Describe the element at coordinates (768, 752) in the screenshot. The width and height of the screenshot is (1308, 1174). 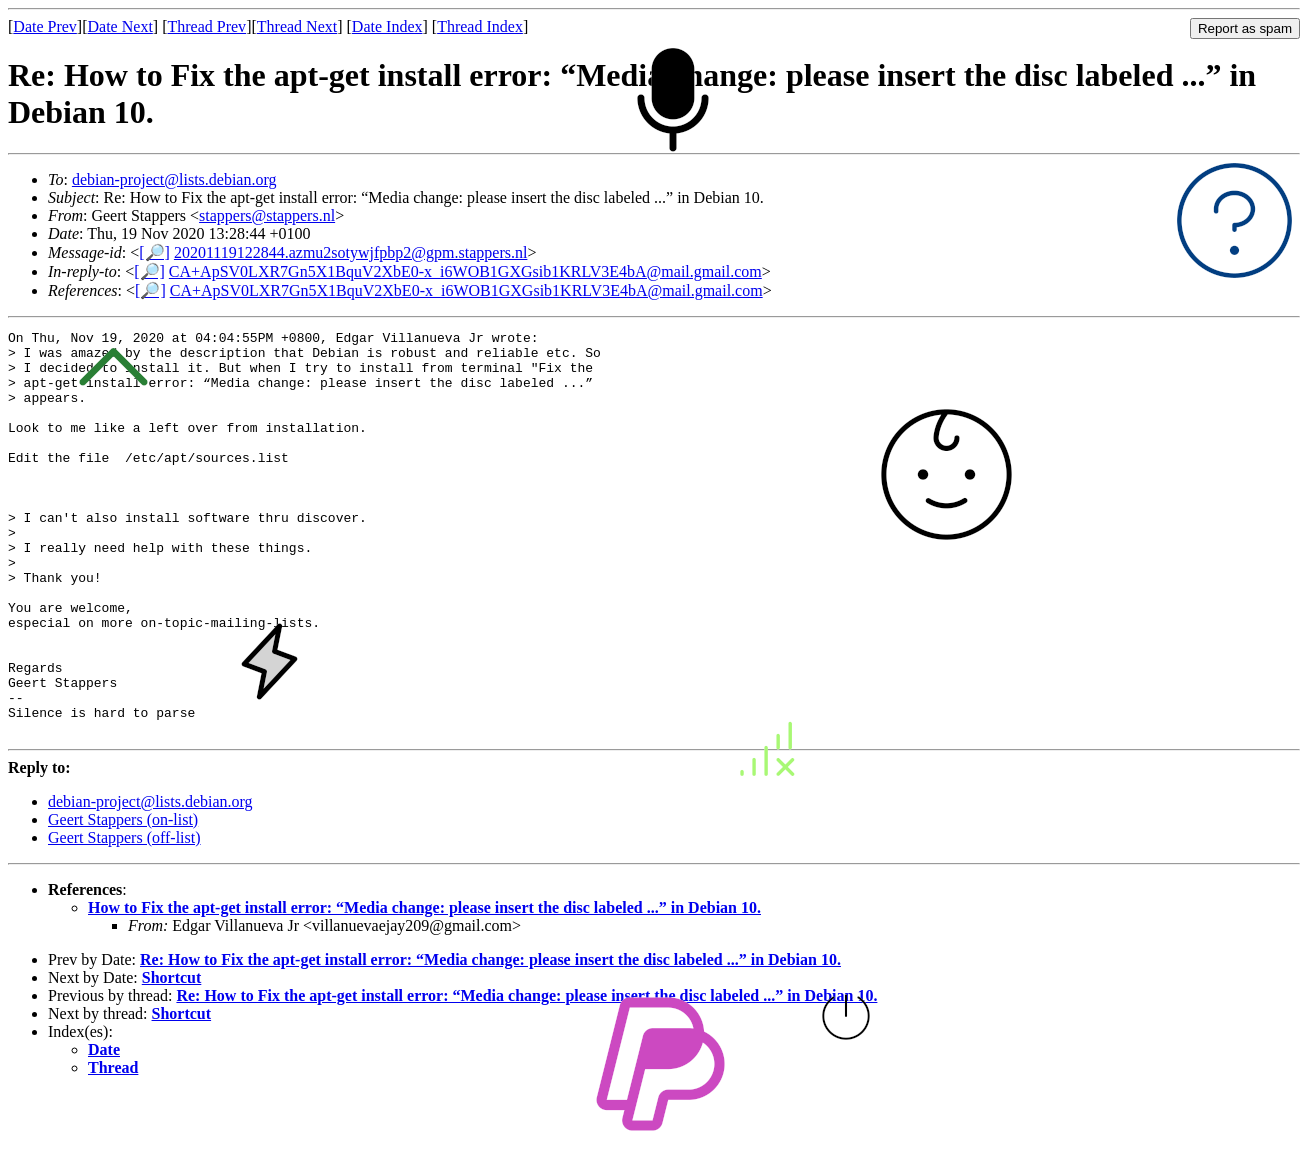
I see `no cellular signal available` at that location.